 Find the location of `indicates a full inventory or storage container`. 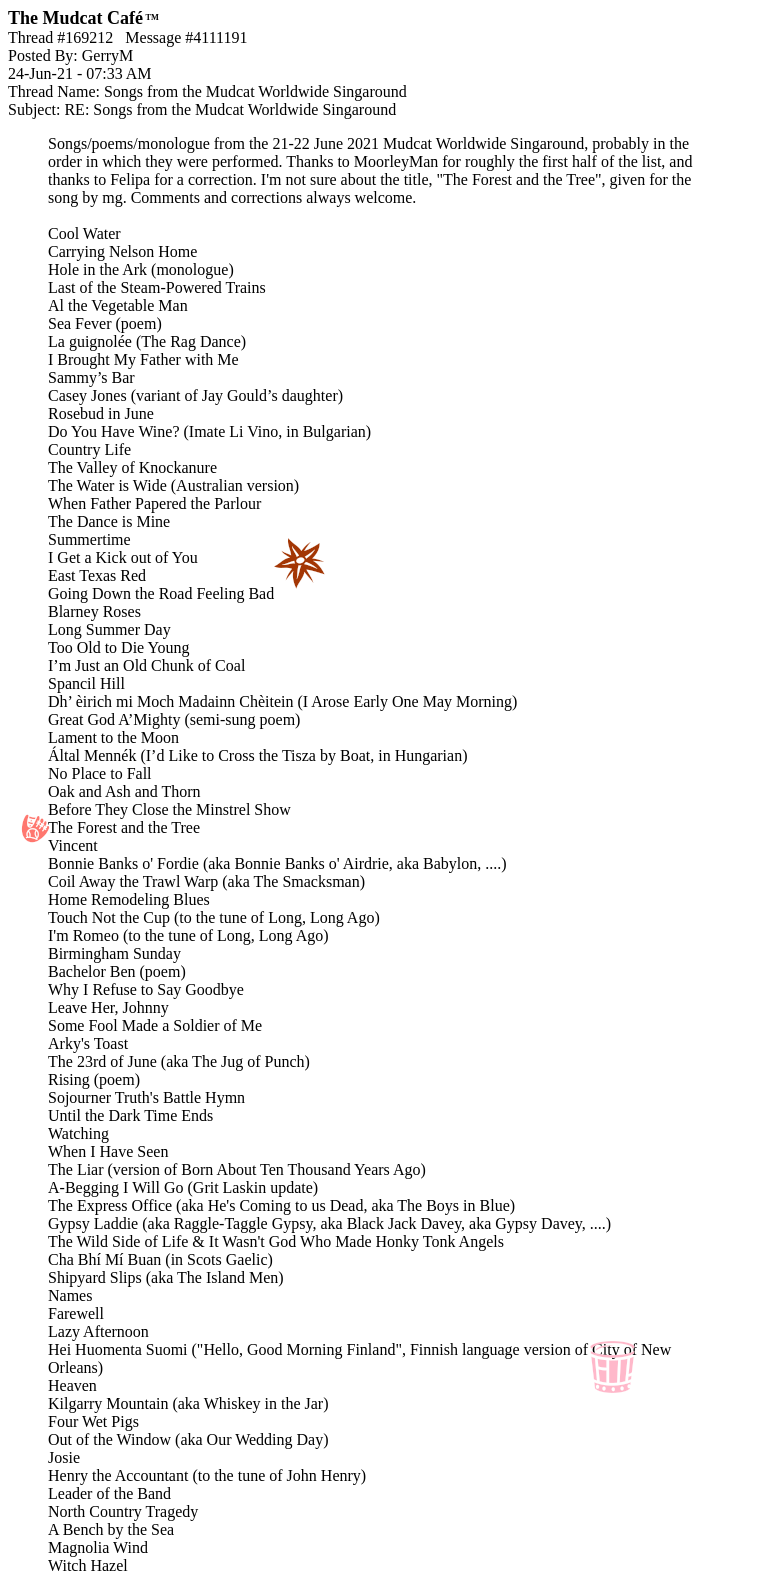

indicates a full inventory or storage container is located at coordinates (612, 1358).